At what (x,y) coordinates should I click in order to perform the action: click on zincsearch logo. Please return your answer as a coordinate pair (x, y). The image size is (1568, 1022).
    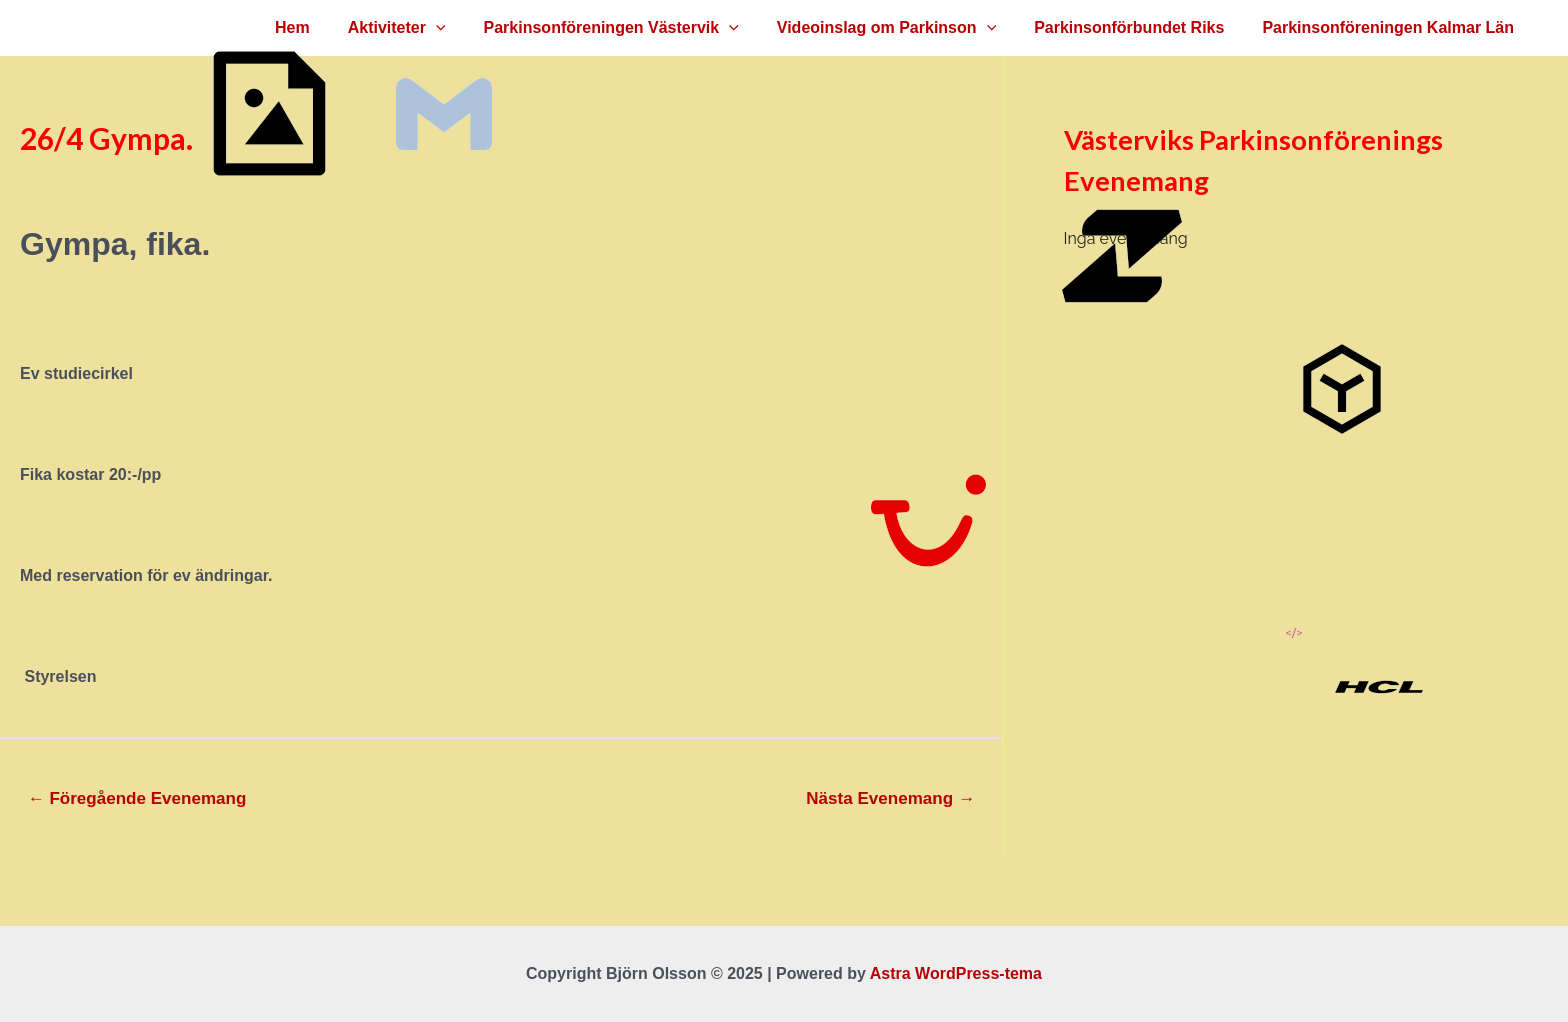
    Looking at the image, I should click on (1122, 256).